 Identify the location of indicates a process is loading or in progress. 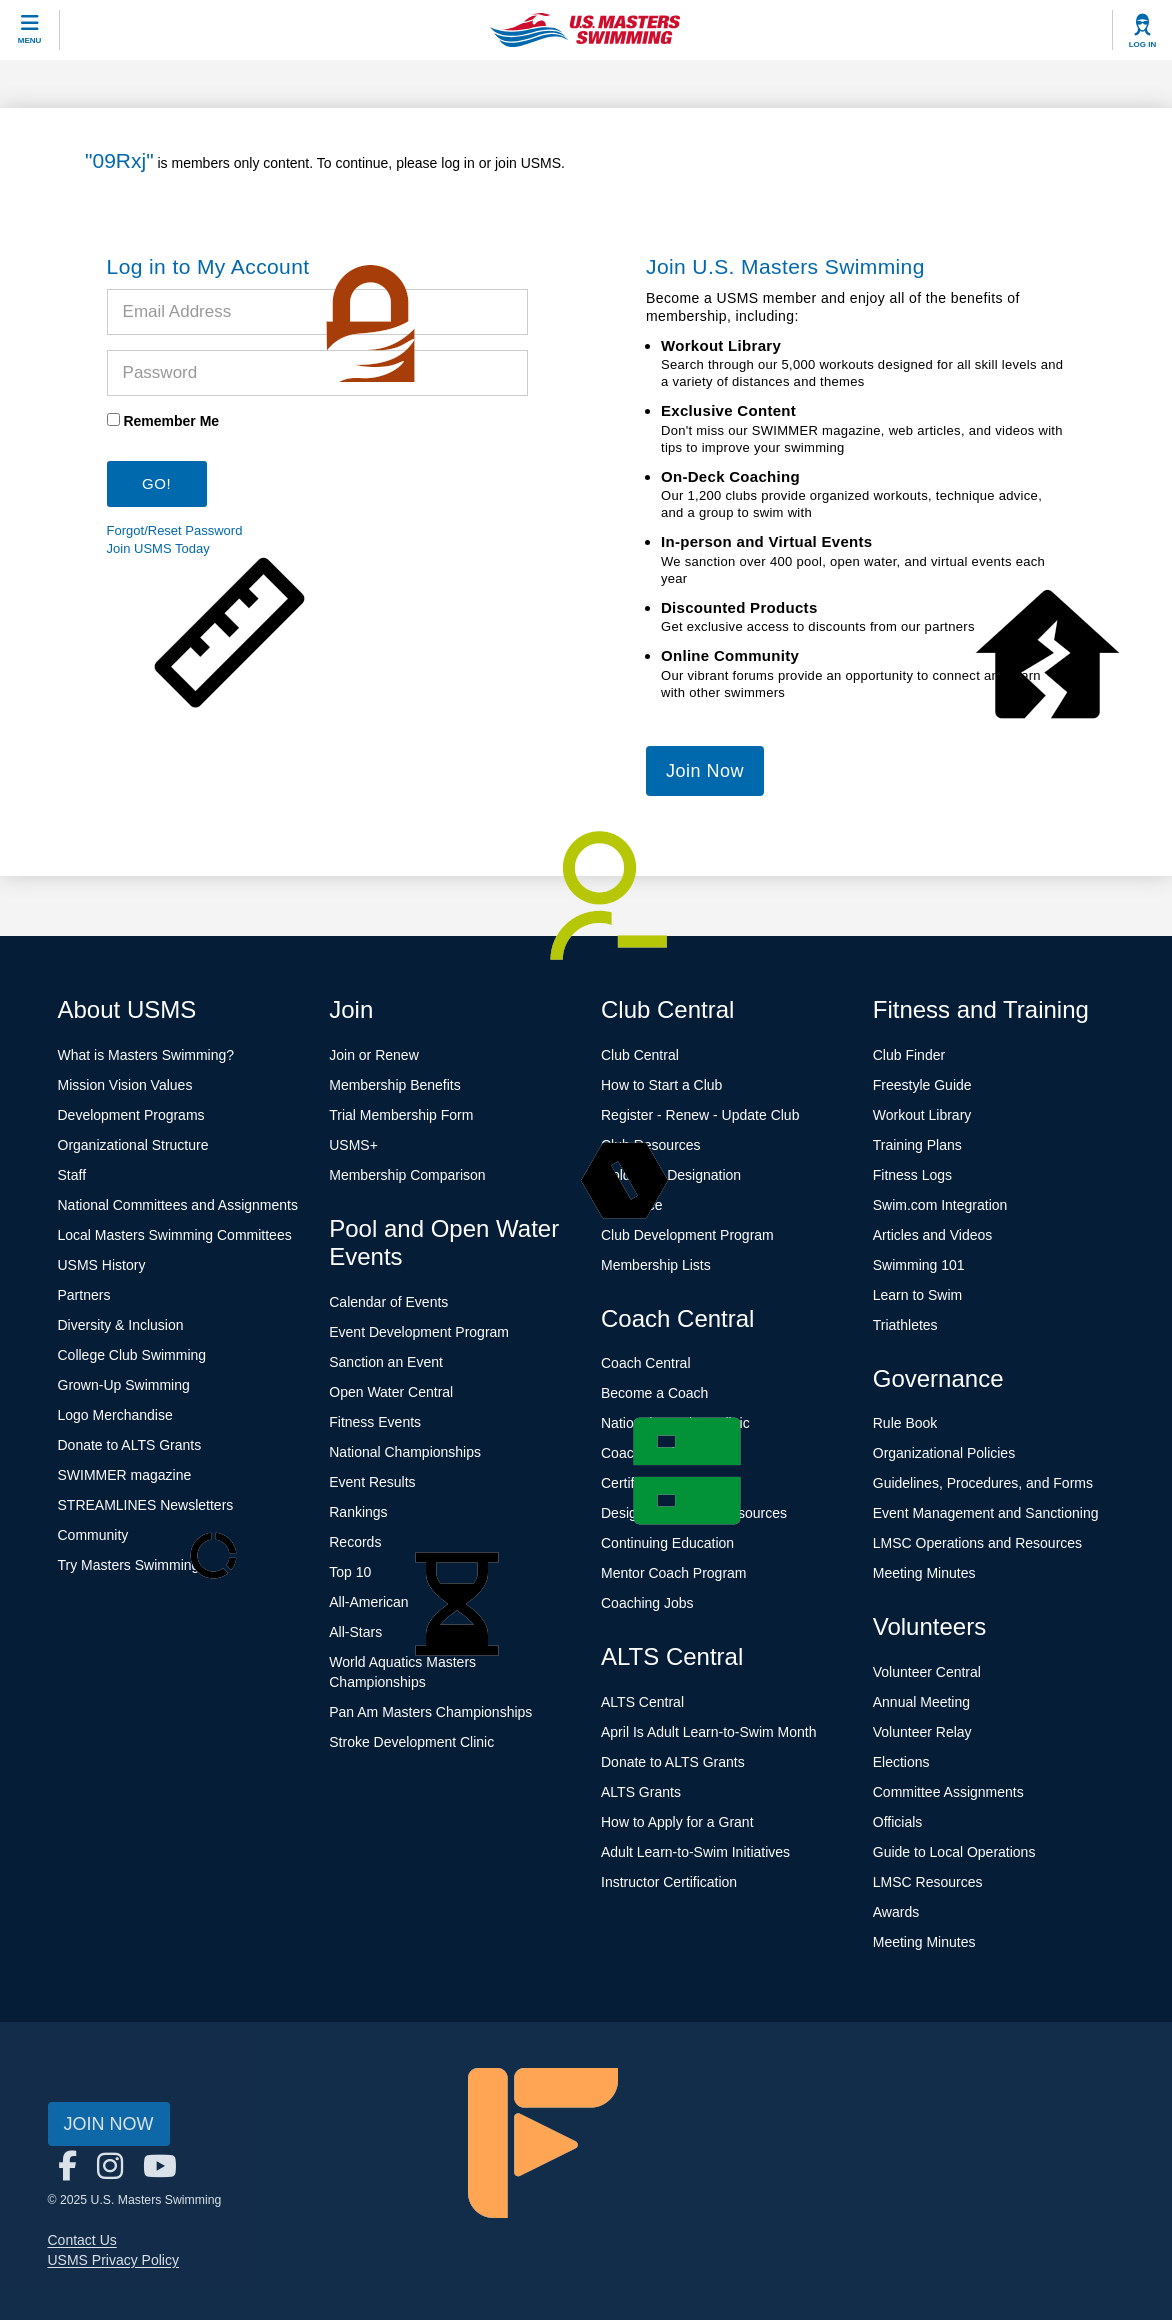
(457, 1604).